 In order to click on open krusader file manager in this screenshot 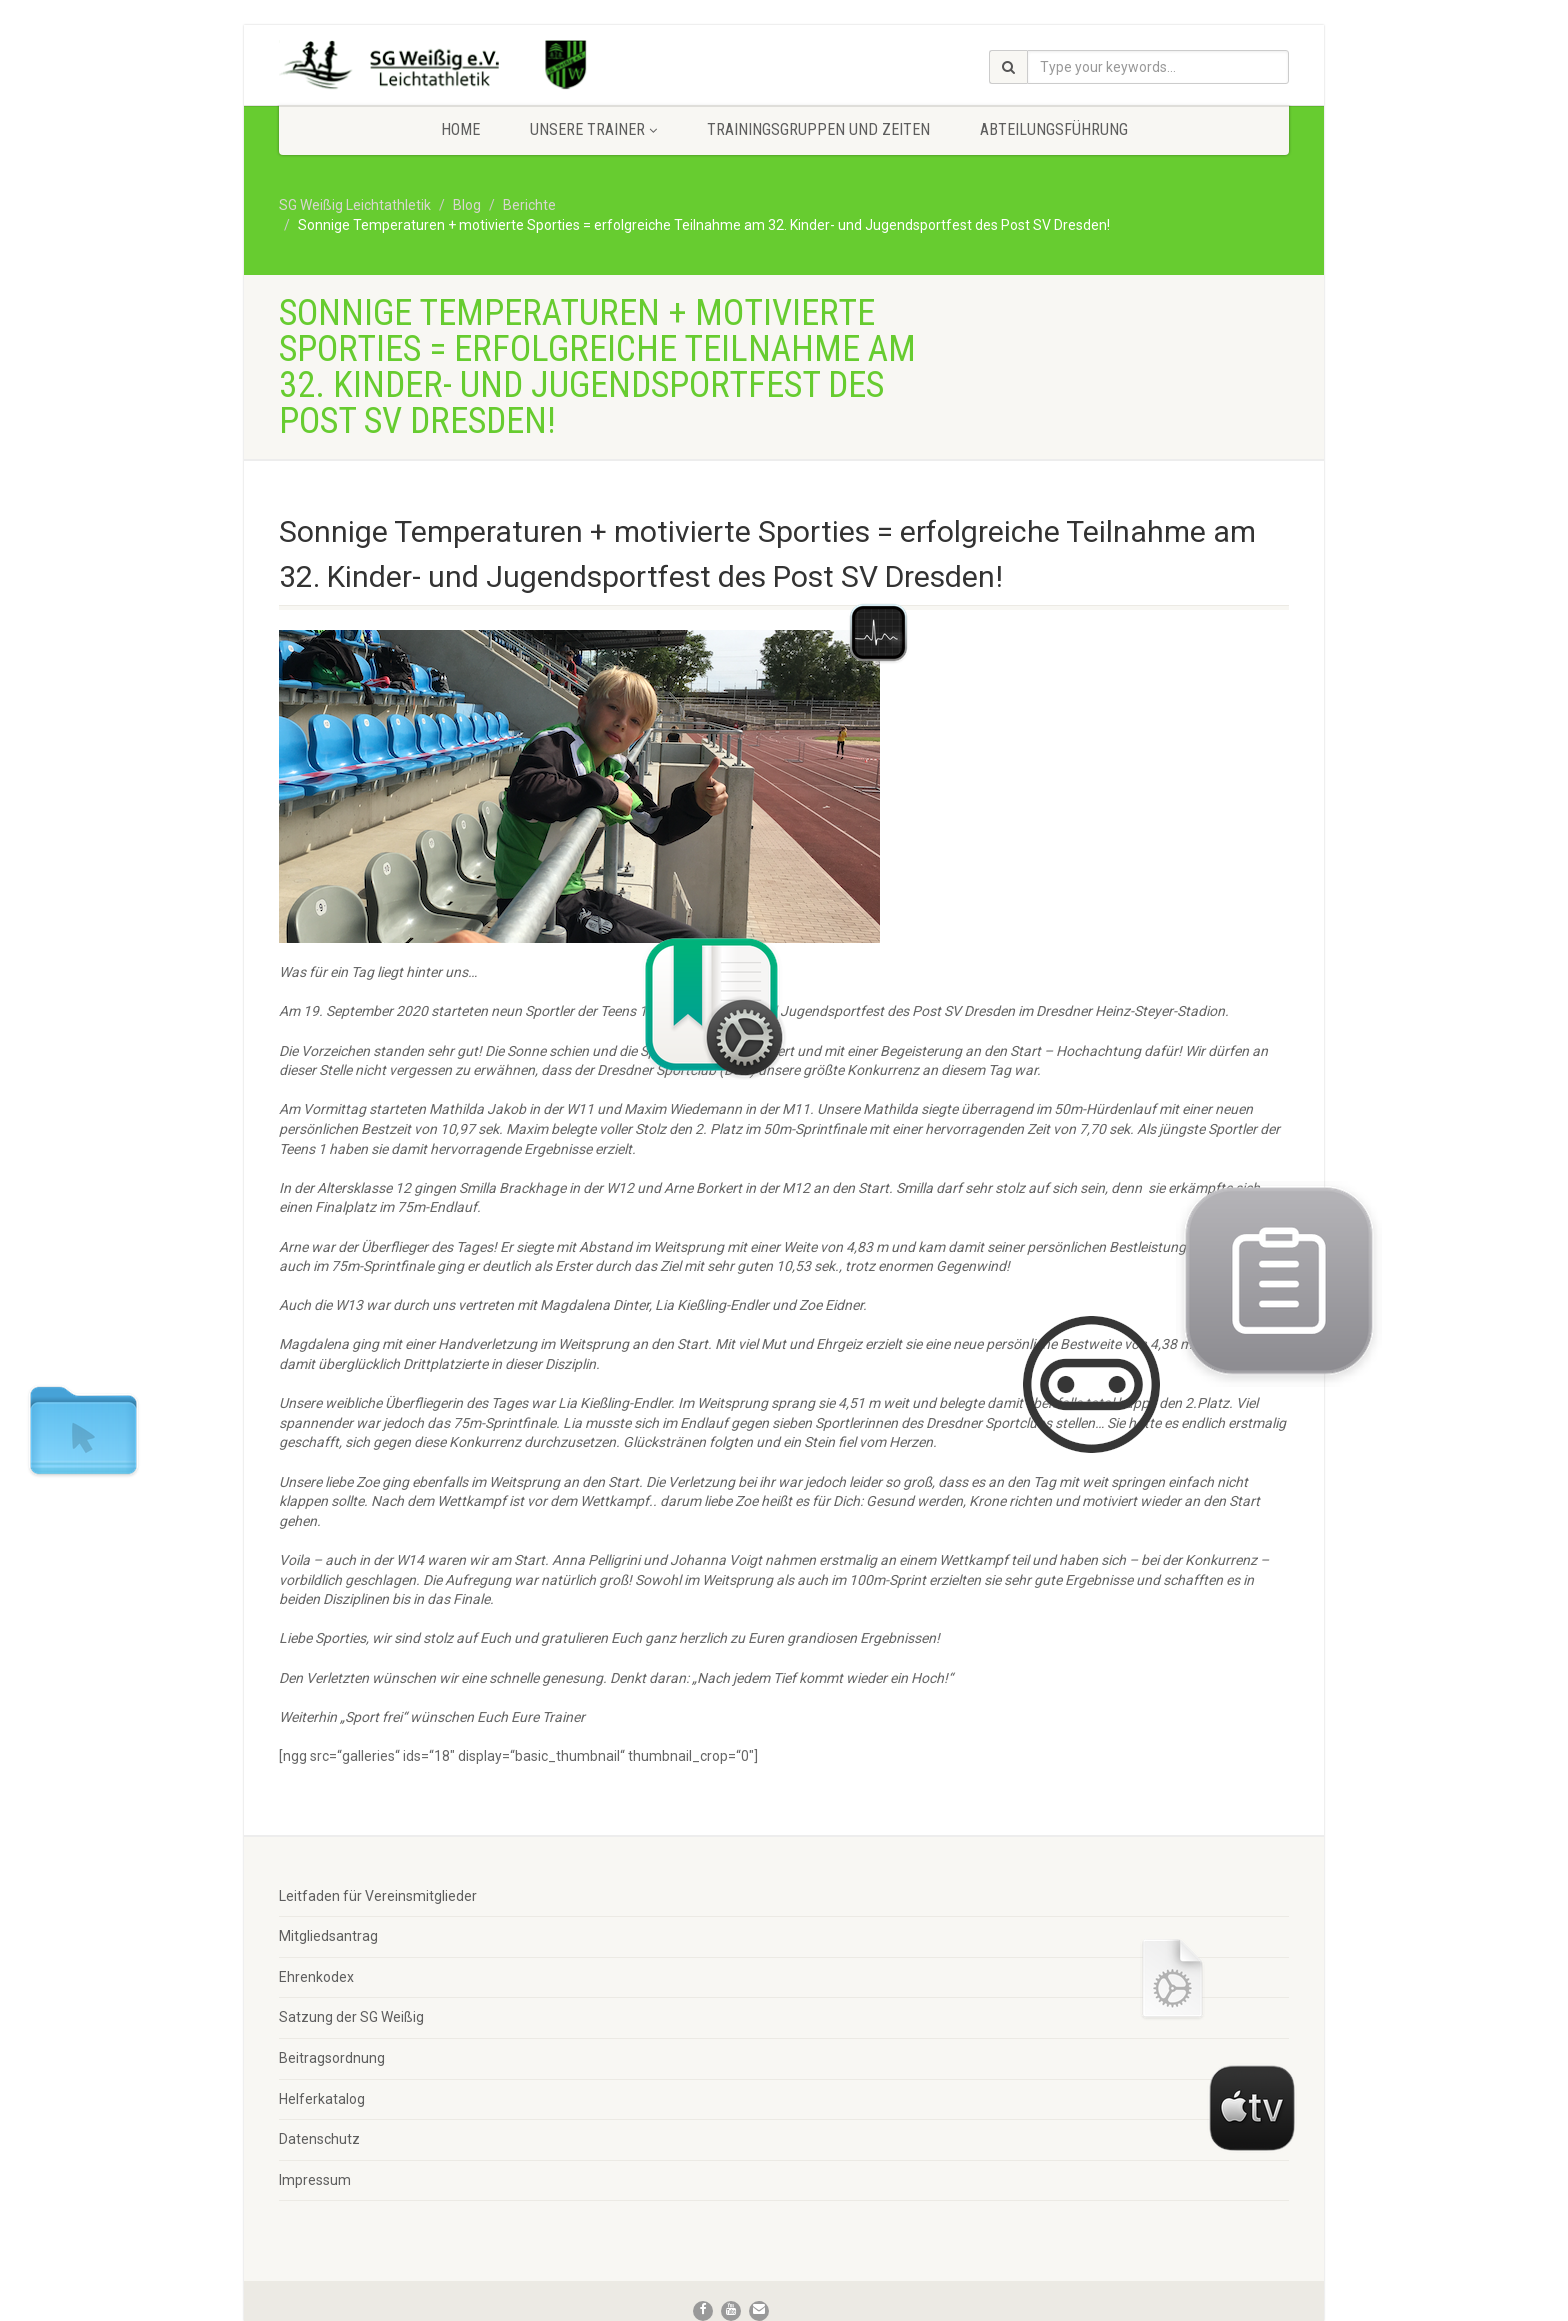, I will do `click(83, 1430)`.